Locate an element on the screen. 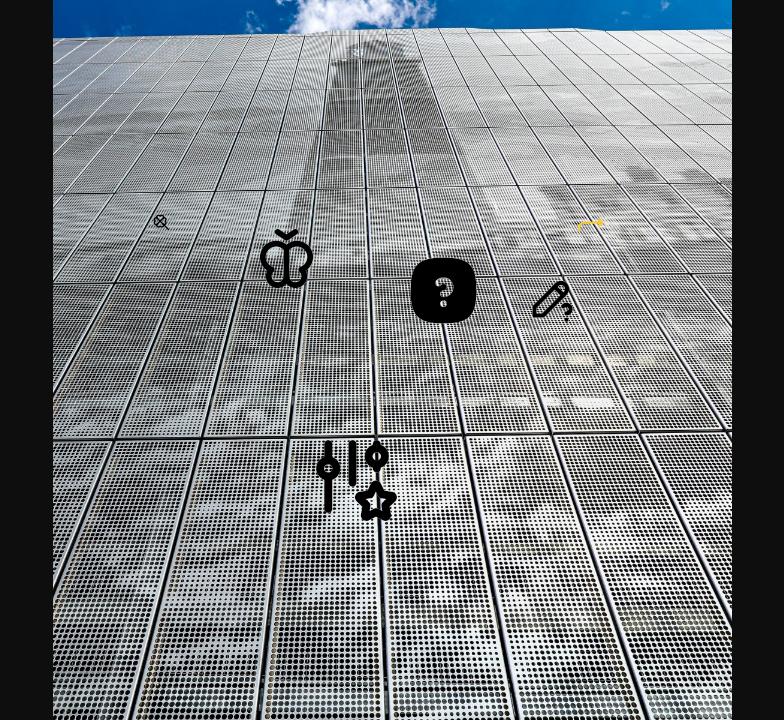 Image resolution: width=784 pixels, height=720 pixels. edit help or writing assistance is located at coordinates (551, 298).